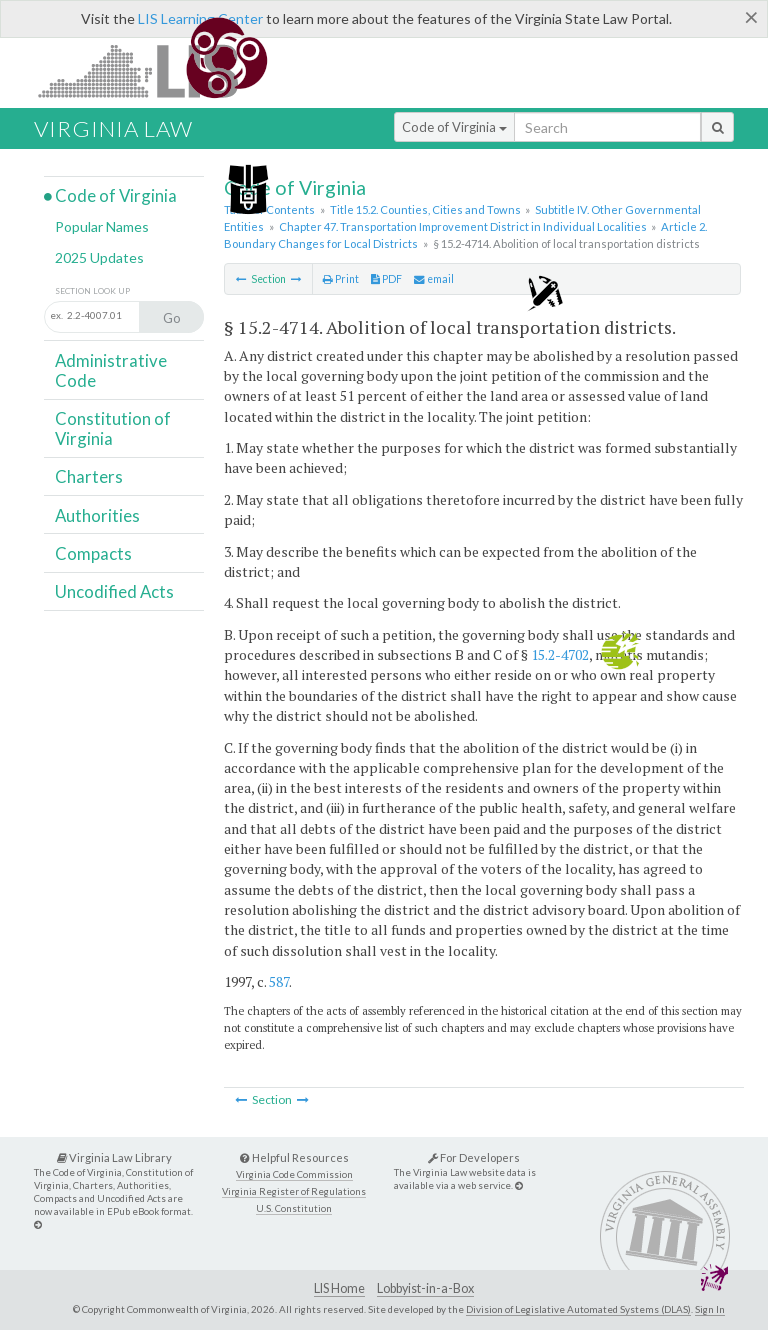 The height and width of the screenshot is (1330, 768). Describe the element at coordinates (620, 650) in the screenshot. I see `indicates catastrophic event or destruction in gameplay` at that location.